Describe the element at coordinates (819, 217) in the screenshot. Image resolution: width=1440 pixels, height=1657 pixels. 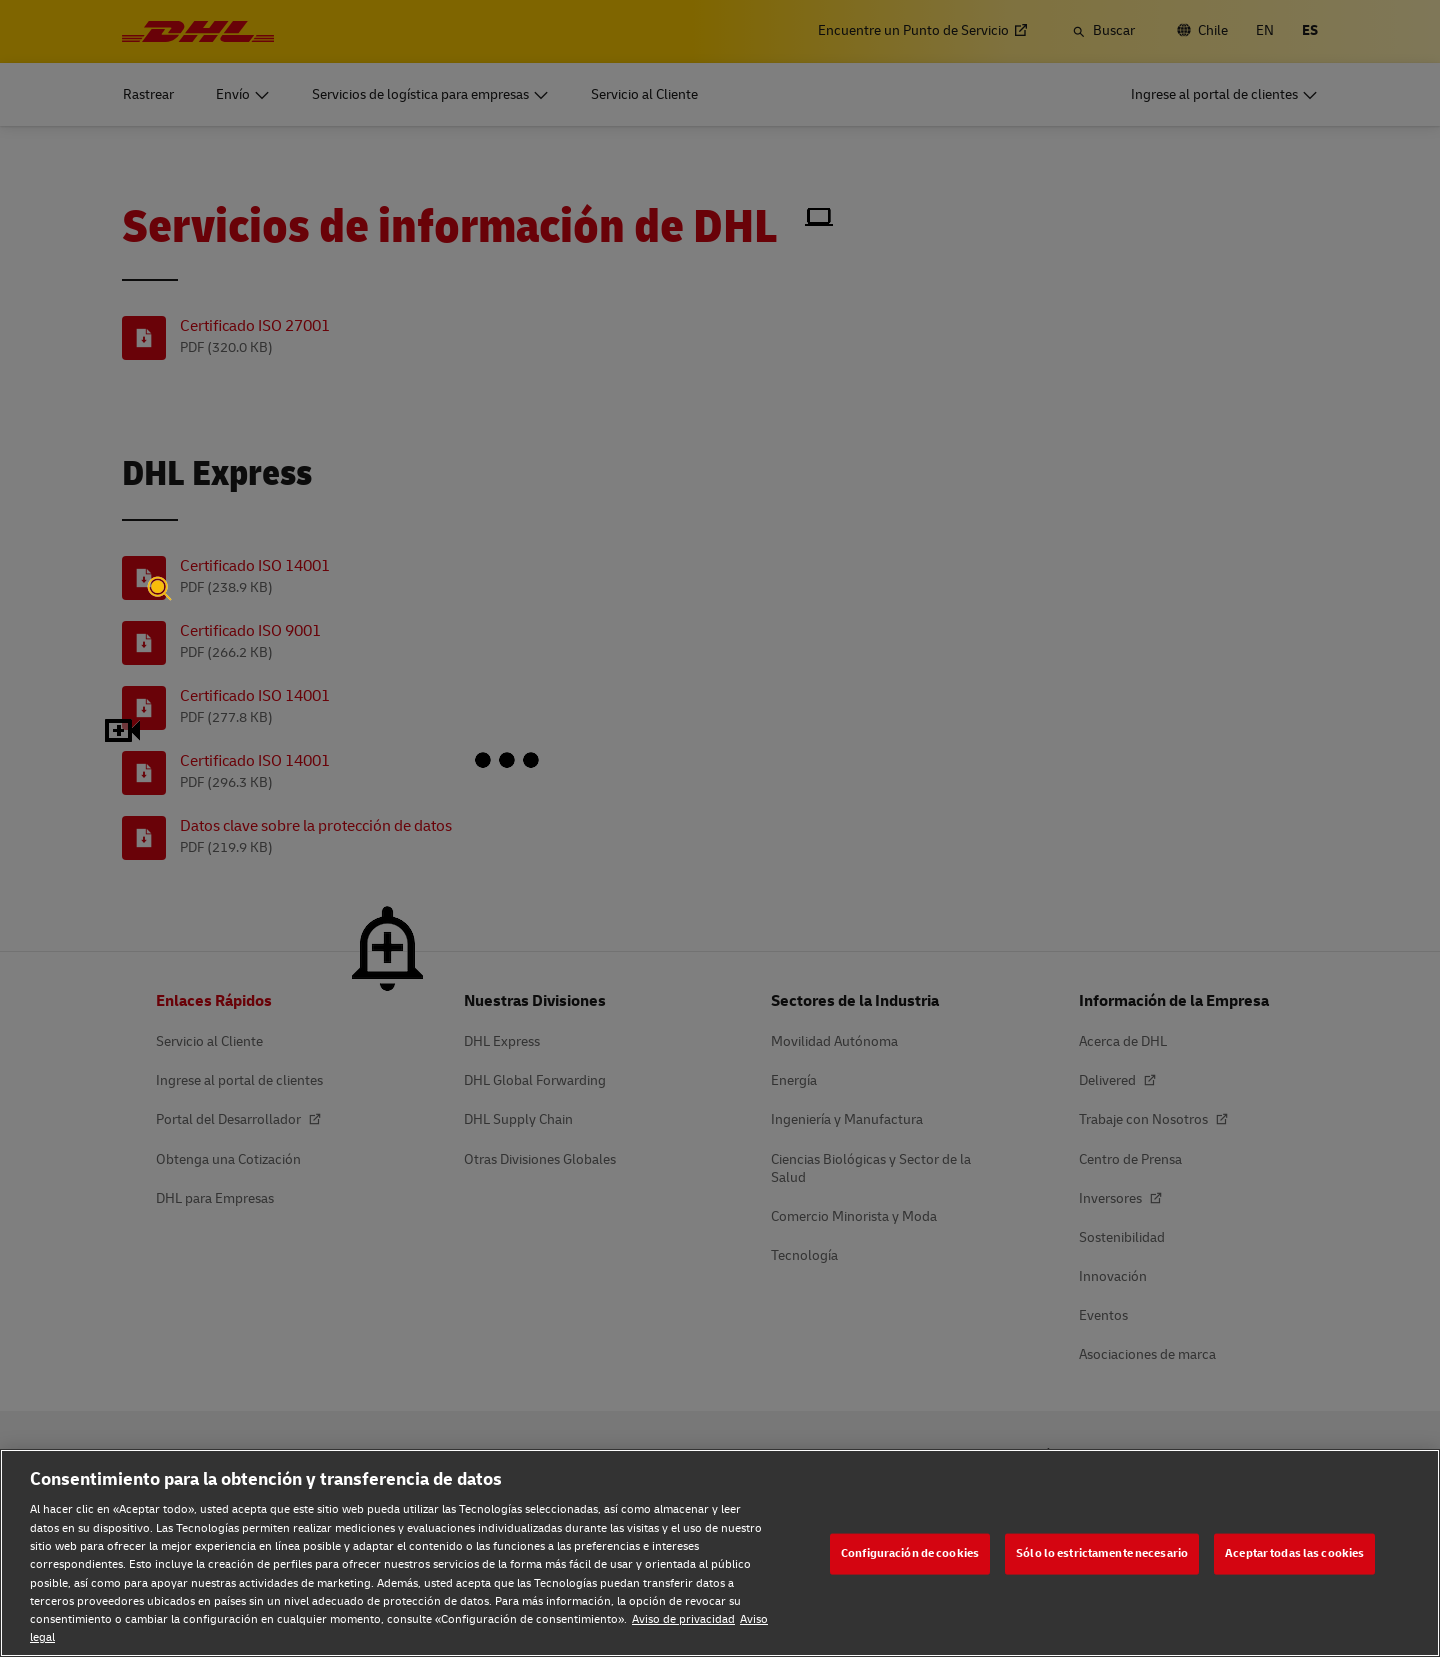
I see `access desktop or computer settings` at that location.